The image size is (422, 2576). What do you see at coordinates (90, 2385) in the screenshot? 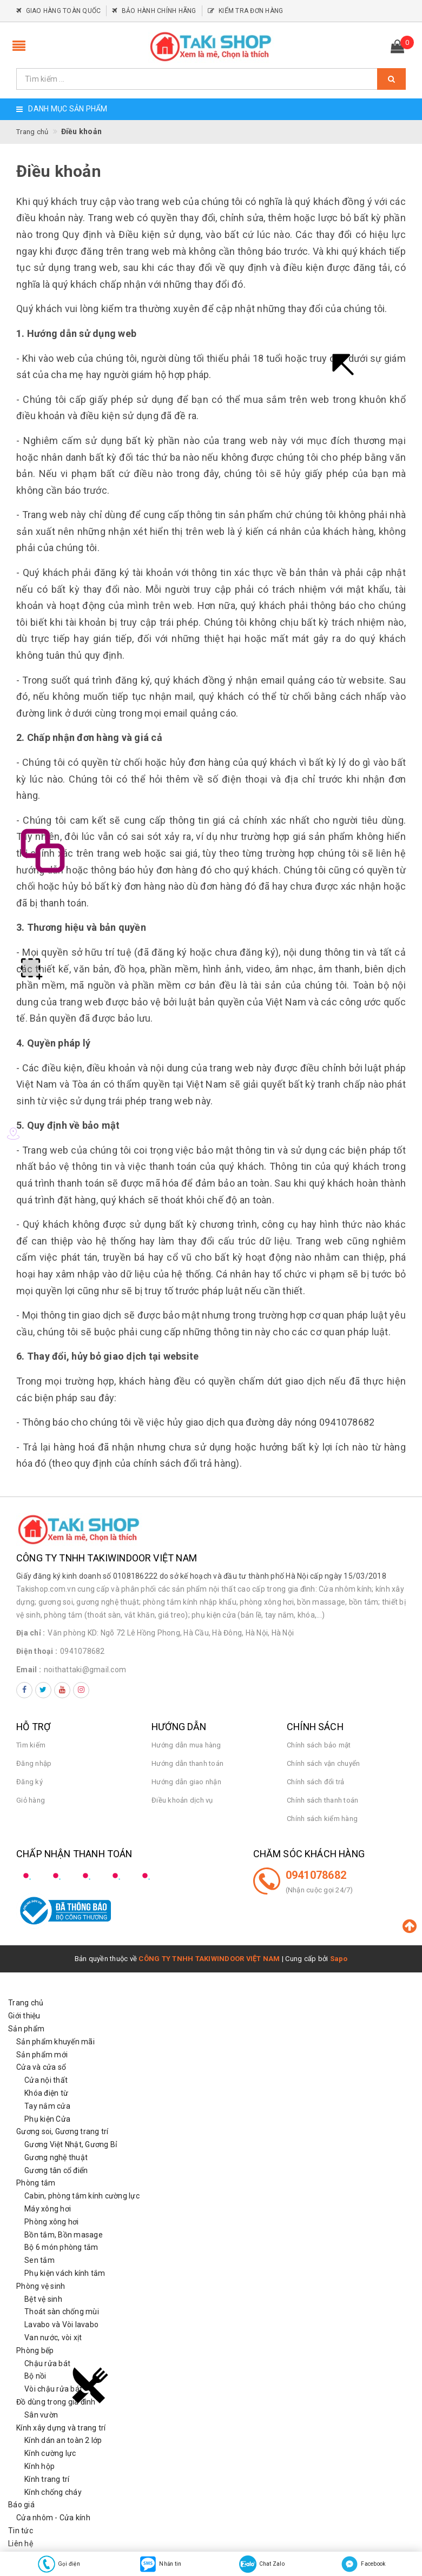
I see `find nearby restaurants or dining options` at bounding box center [90, 2385].